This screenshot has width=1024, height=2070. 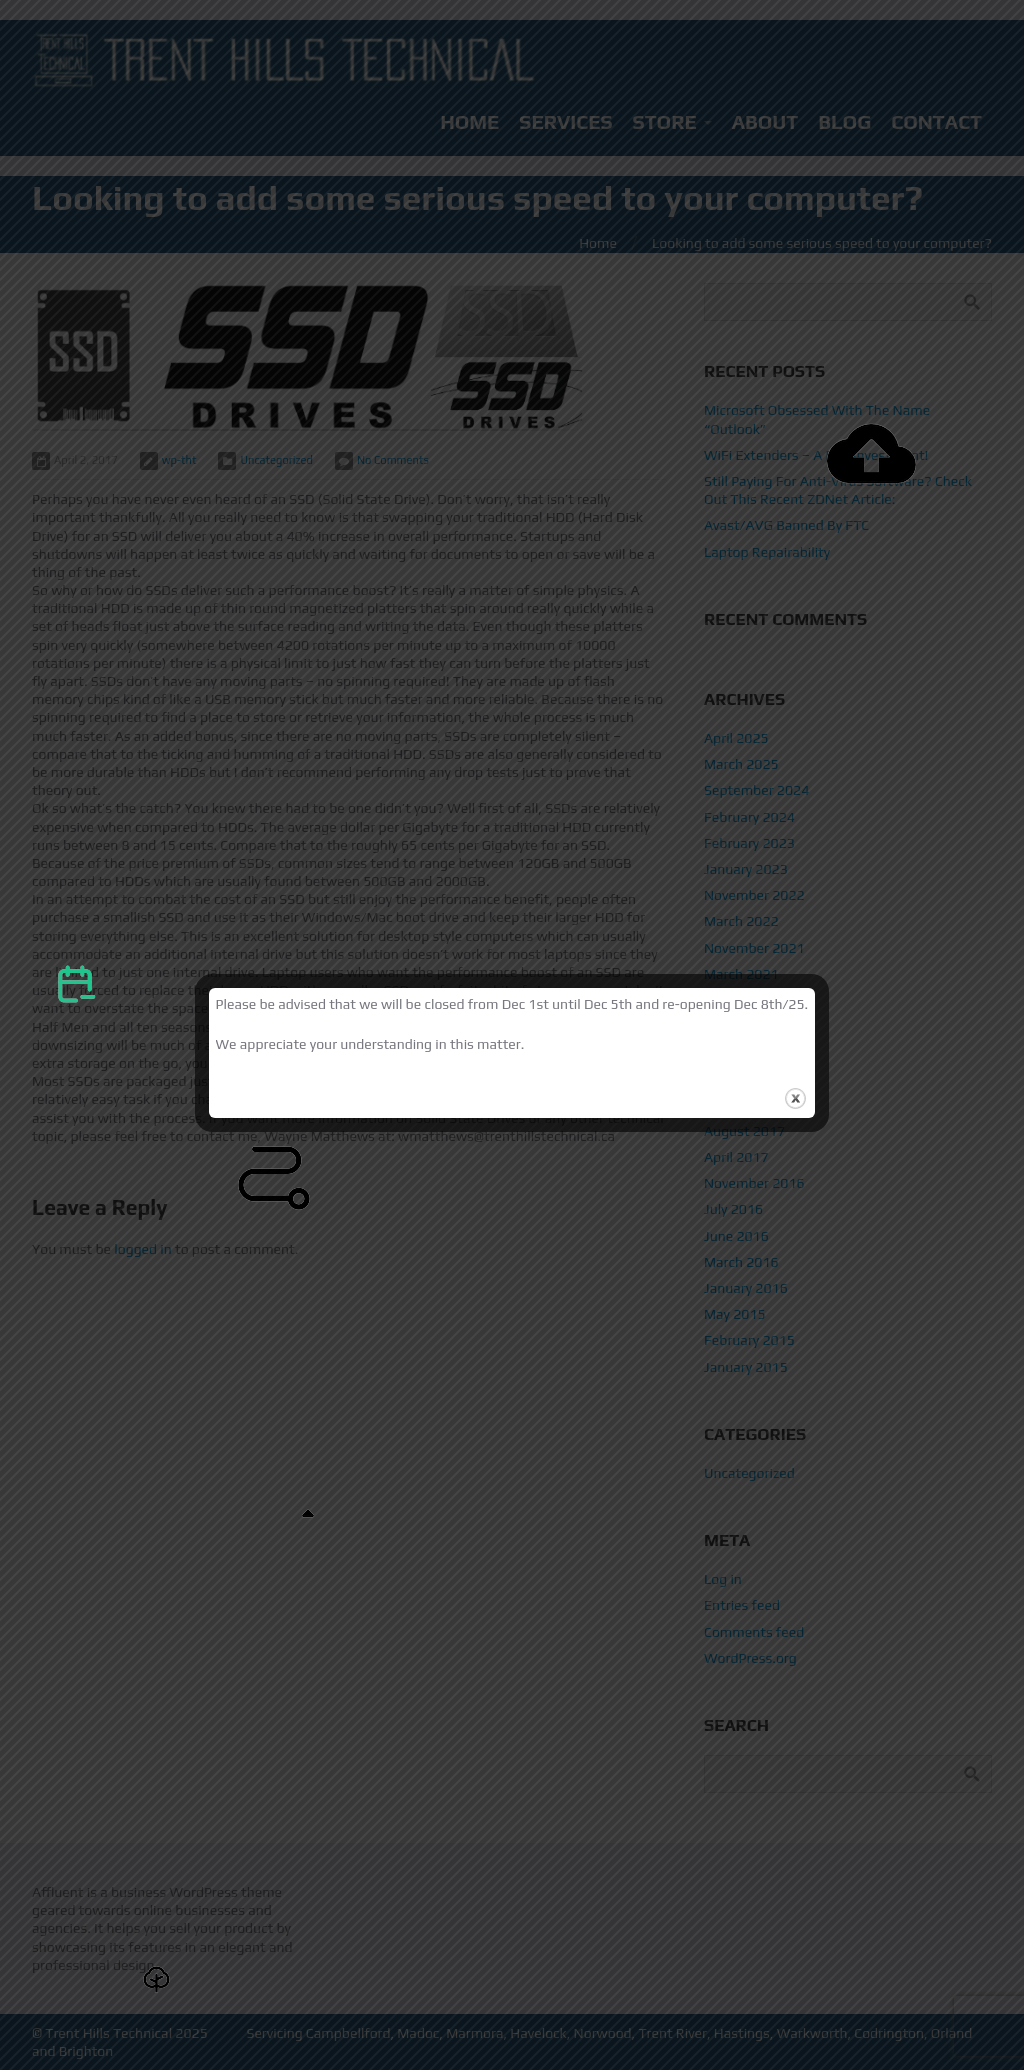 I want to click on view or edit a route path, so click(x=274, y=1174).